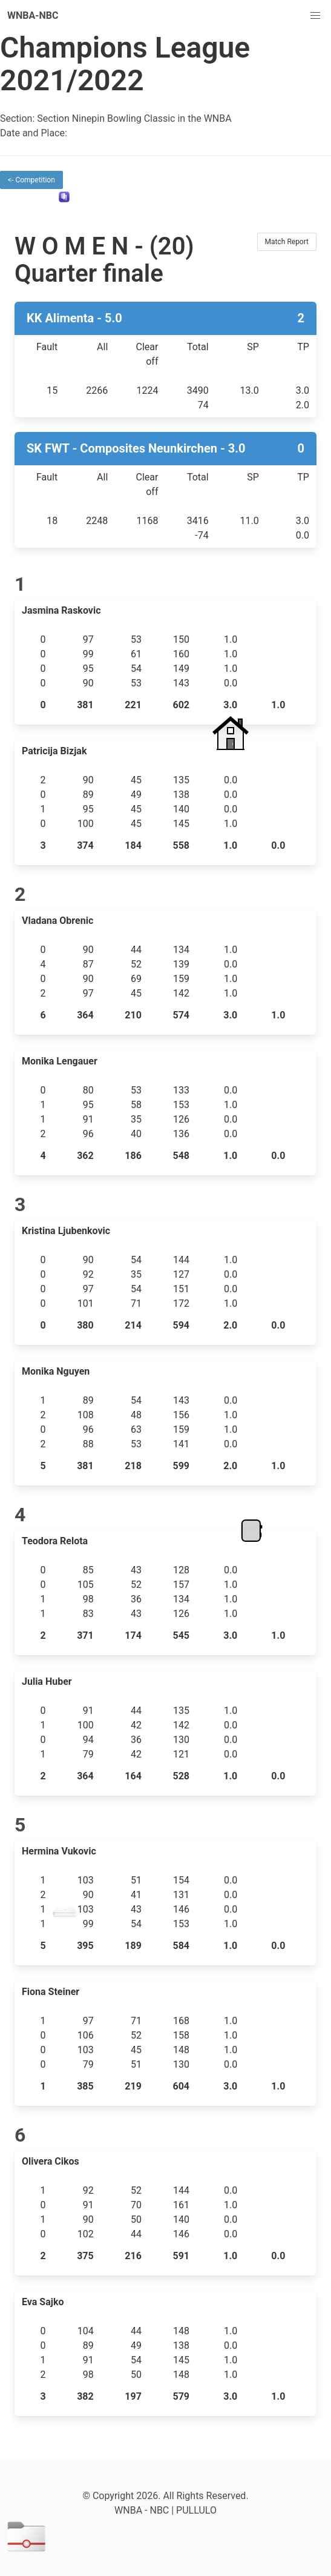  Describe the element at coordinates (231, 733) in the screenshot. I see `navigate to your home folder` at that location.